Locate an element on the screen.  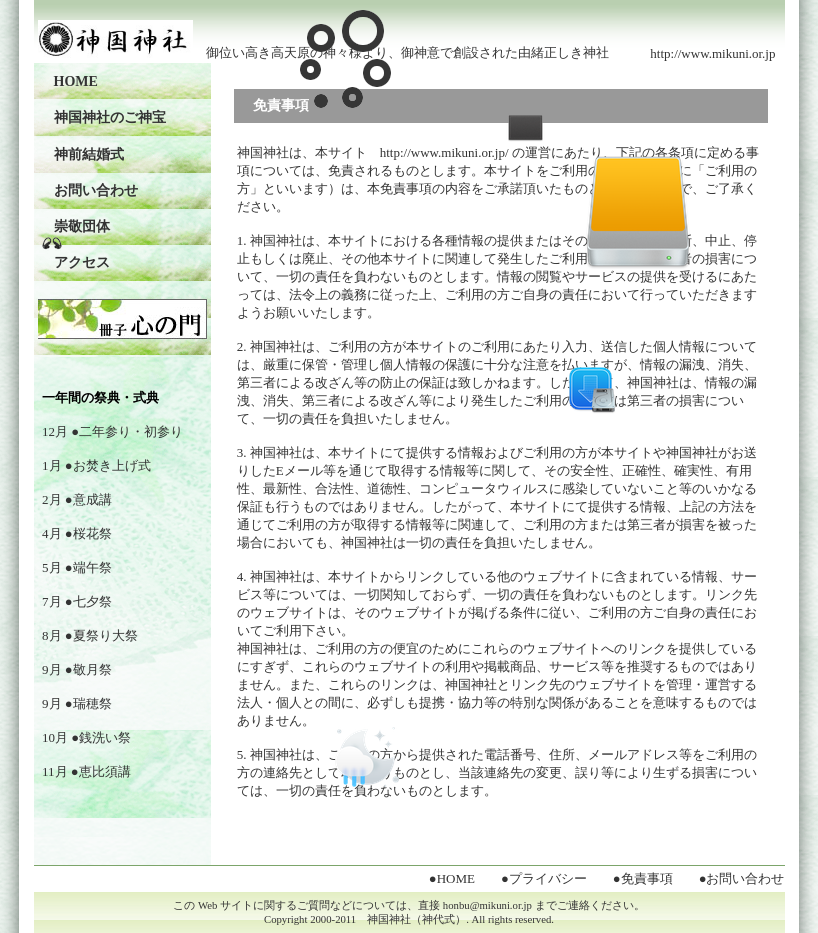
install or update system software is located at coordinates (590, 388).